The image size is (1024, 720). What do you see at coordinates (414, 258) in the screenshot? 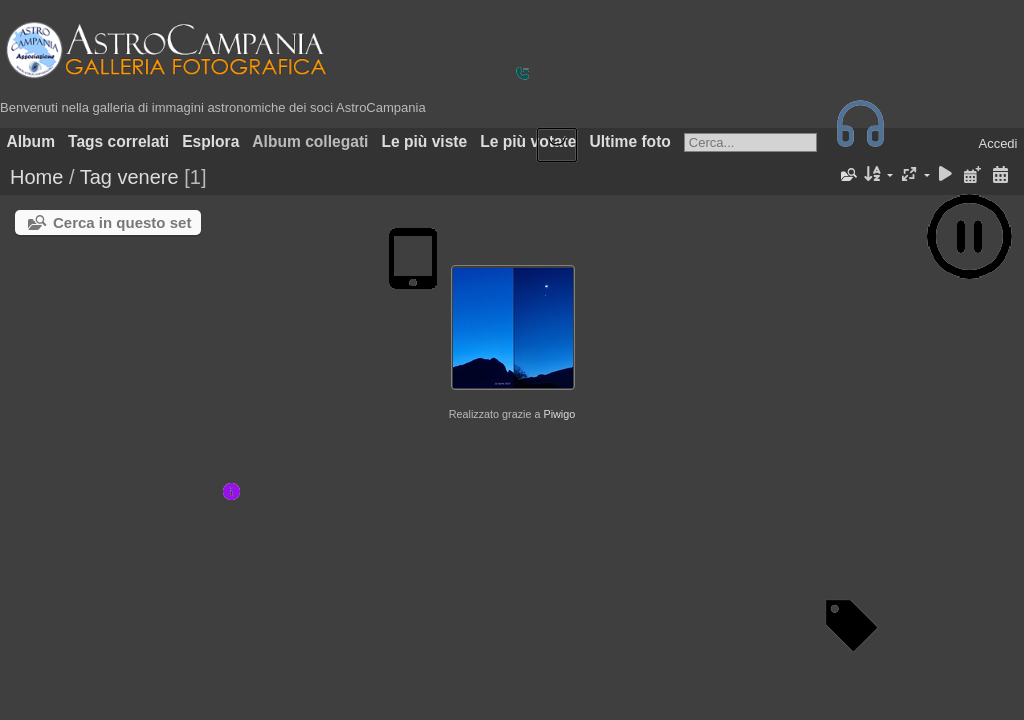
I see `switch to tablet view or mode` at bounding box center [414, 258].